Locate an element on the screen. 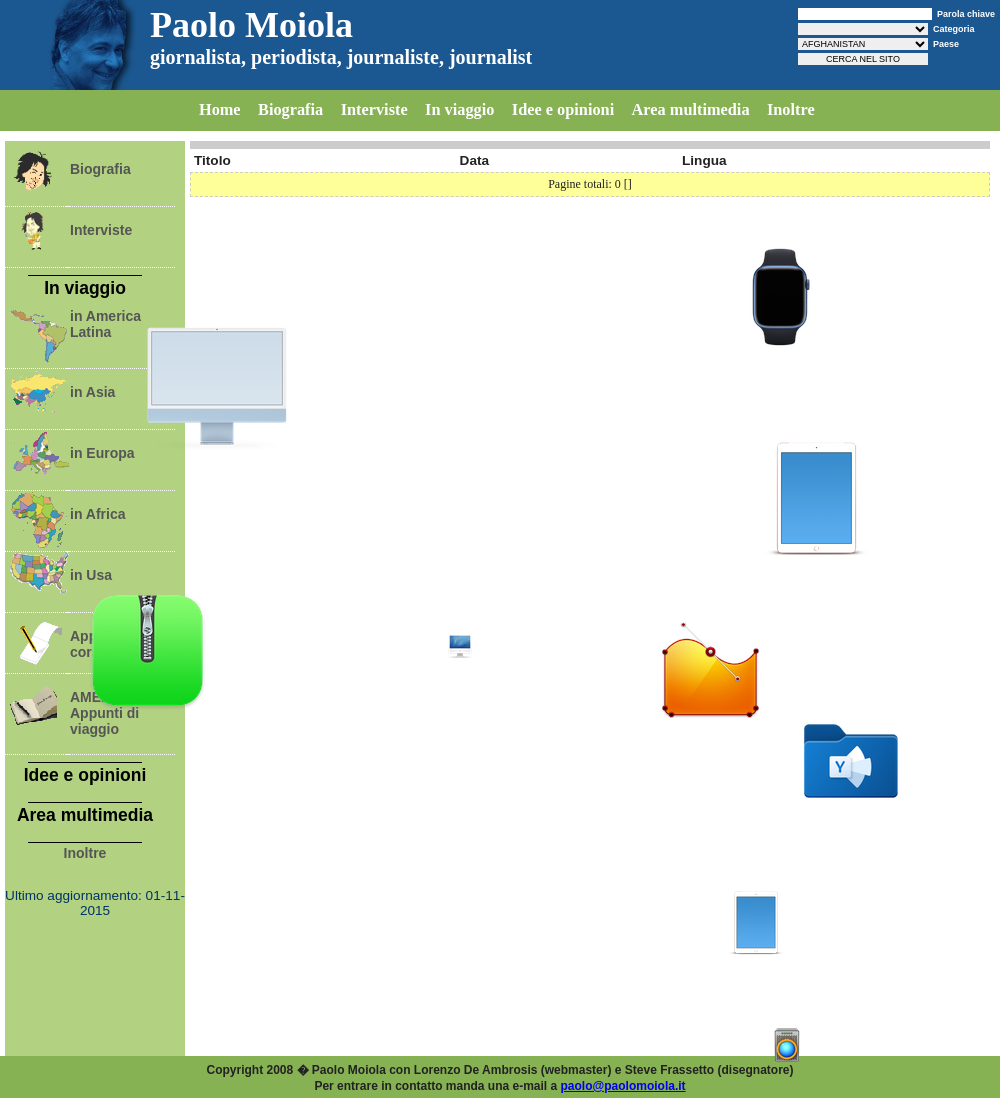 This screenshot has width=1000, height=1098. represents this mac in system preferences or finder is located at coordinates (217, 384).